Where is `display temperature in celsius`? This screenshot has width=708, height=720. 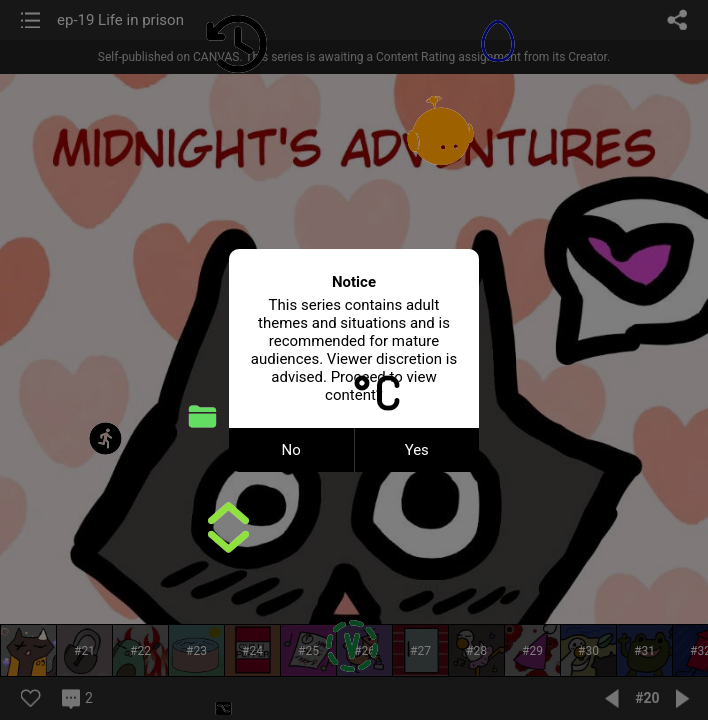 display temperature in celsius is located at coordinates (377, 393).